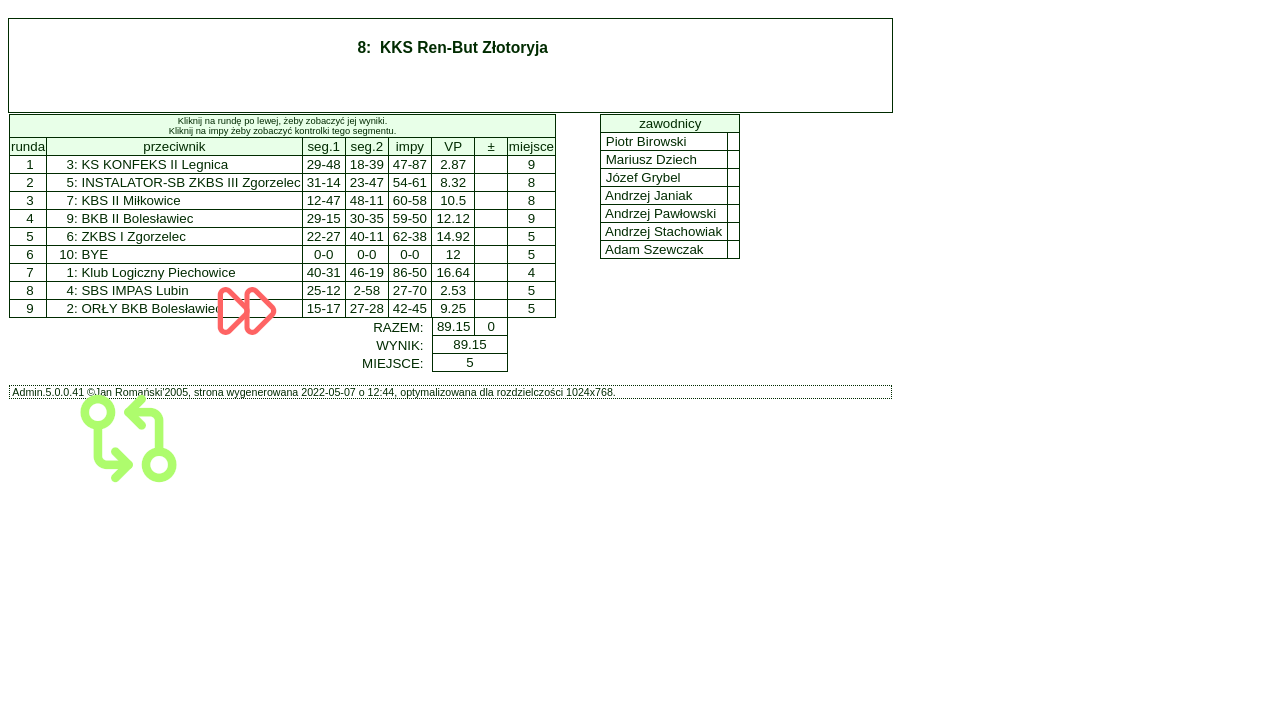  What do you see at coordinates (128, 438) in the screenshot?
I see `compare branches in version control` at bounding box center [128, 438].